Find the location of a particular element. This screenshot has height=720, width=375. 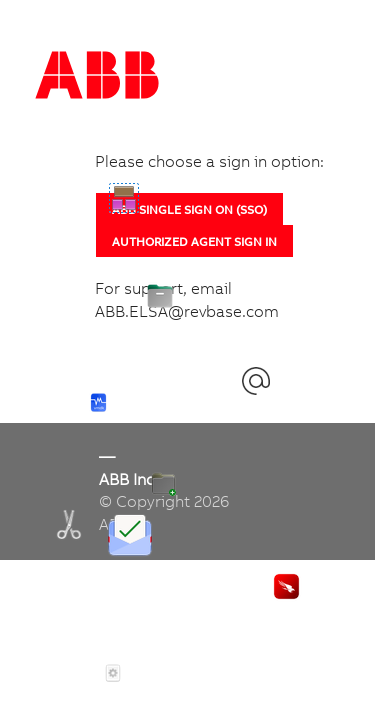

open the file manager app is located at coordinates (160, 296).